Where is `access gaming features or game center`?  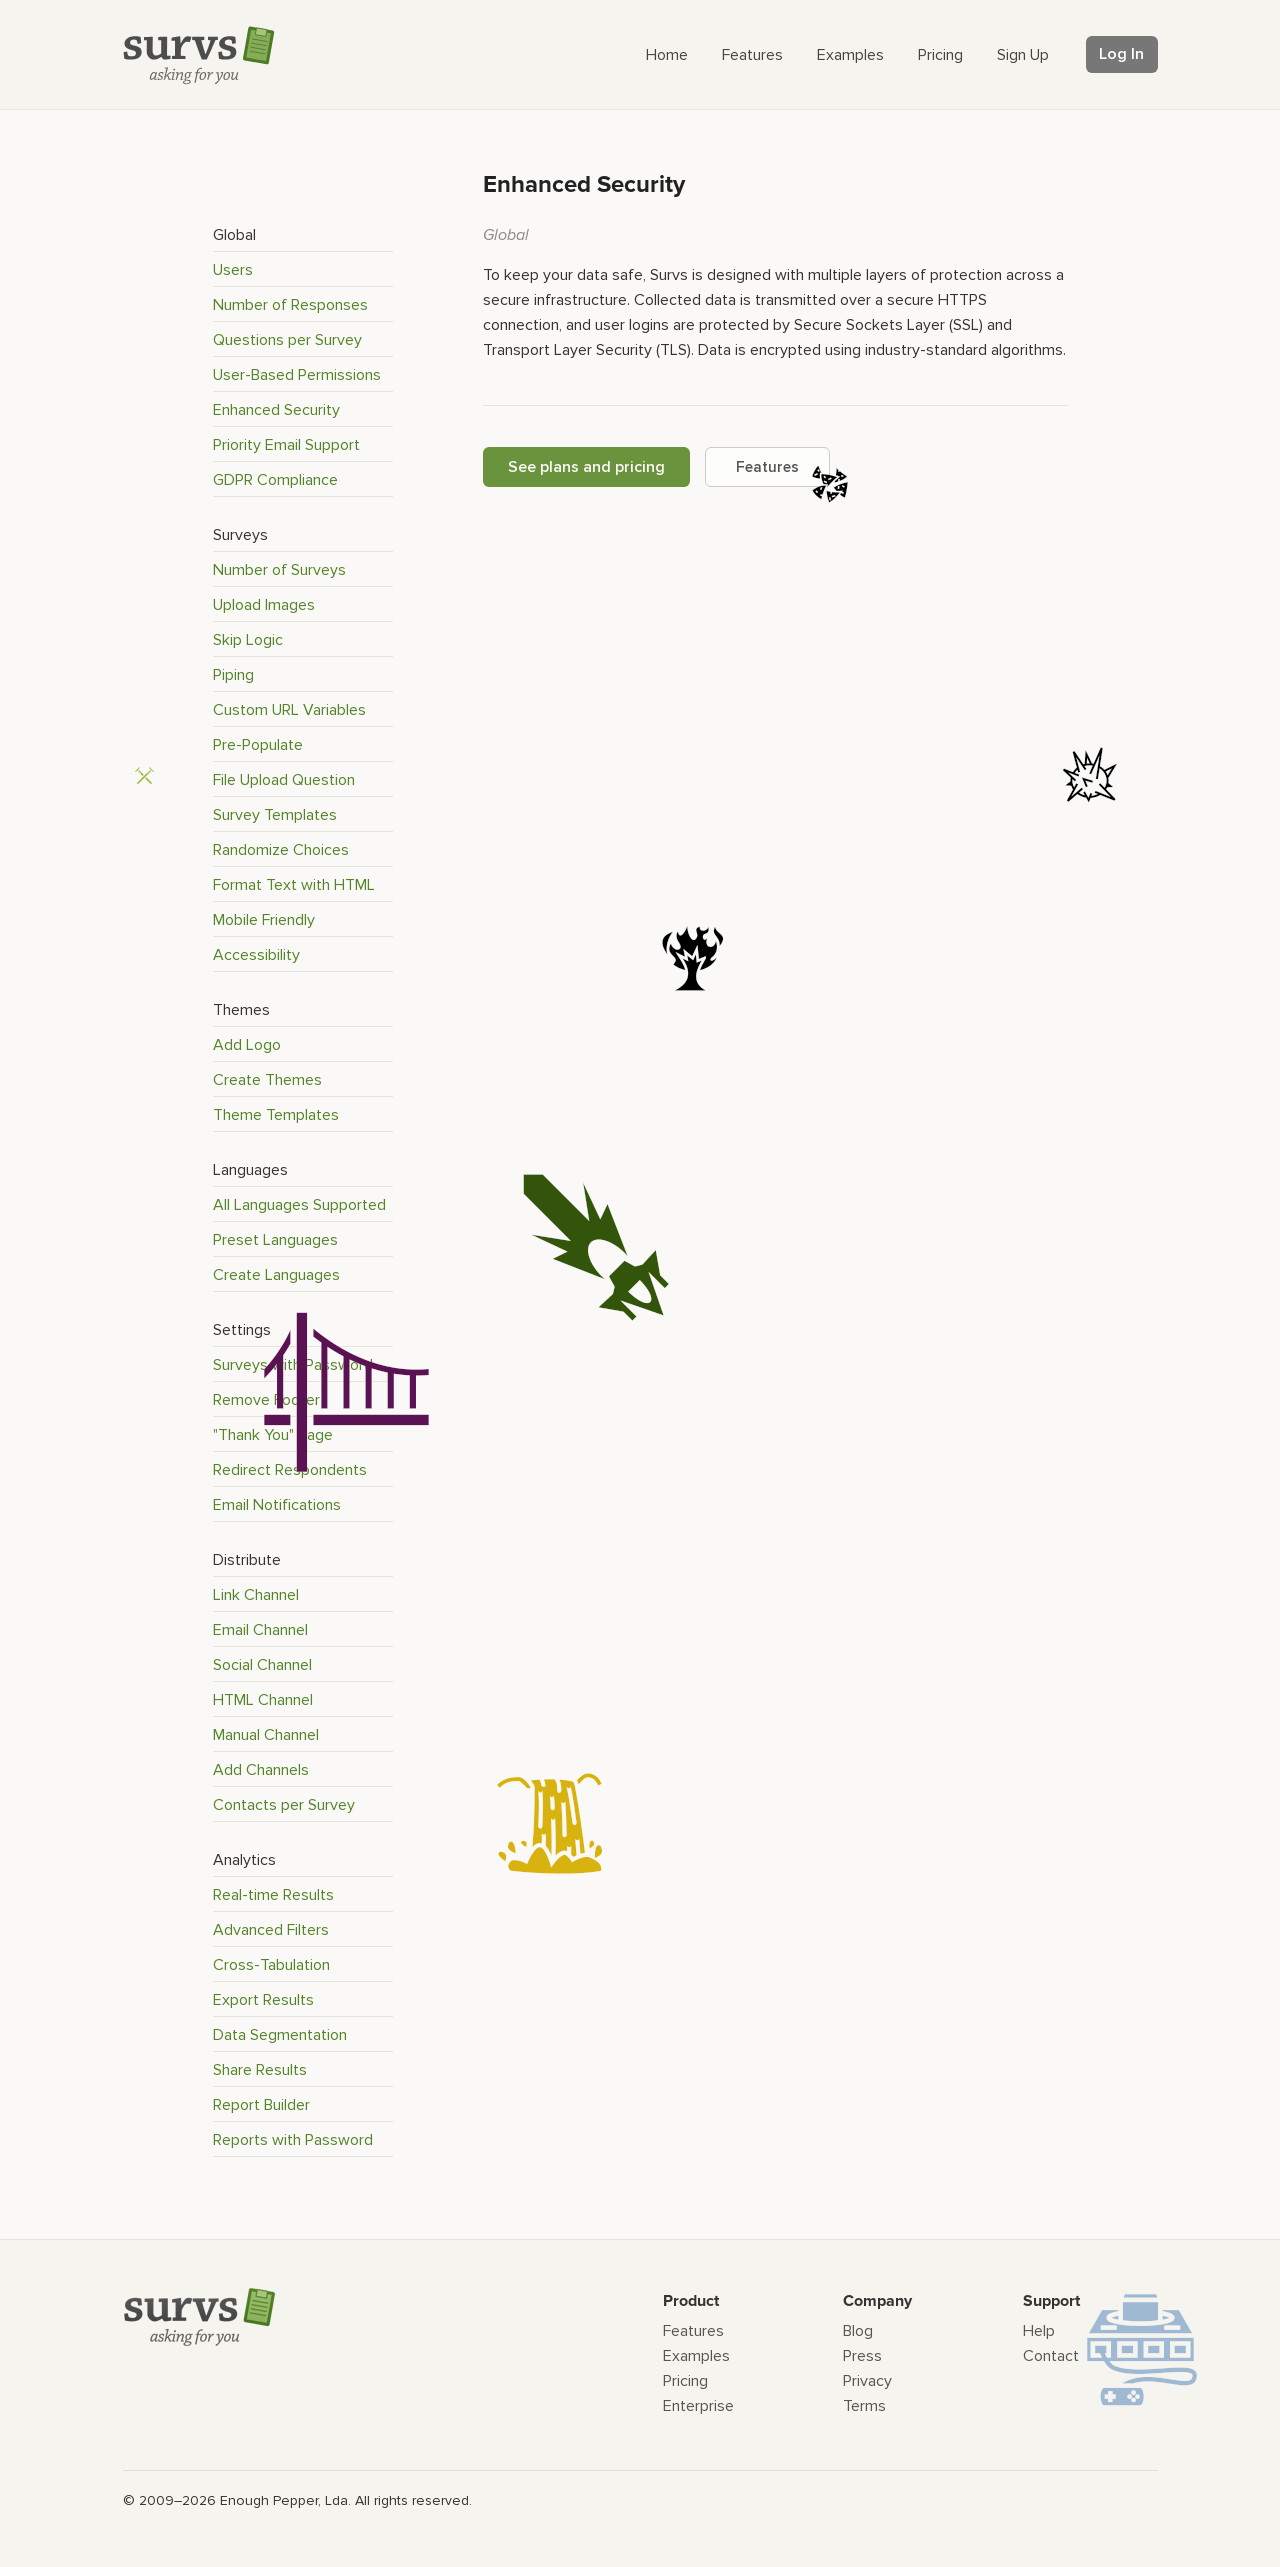 access gaming features or game center is located at coordinates (1140, 2347).